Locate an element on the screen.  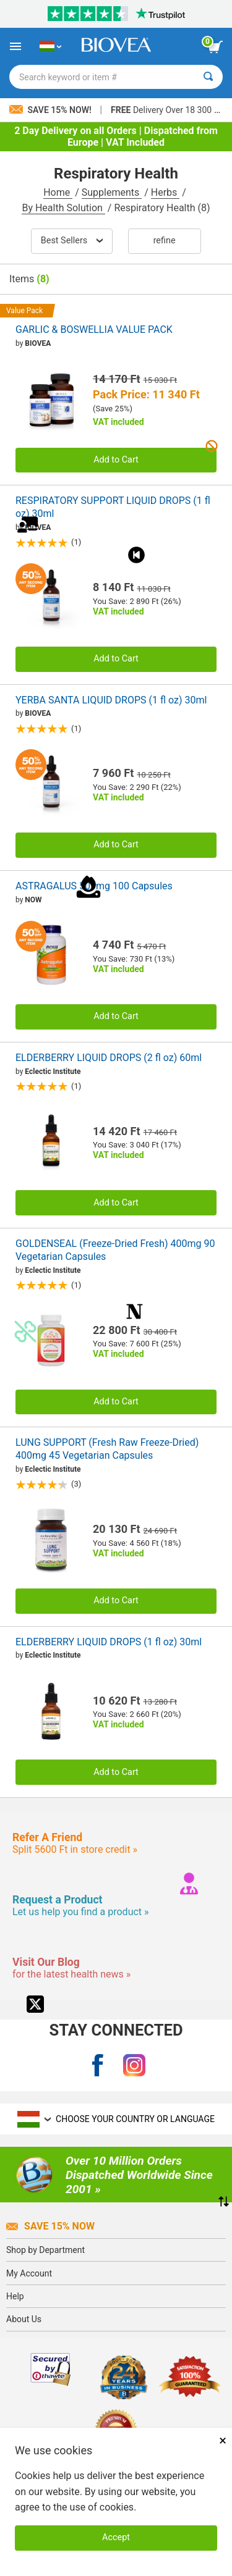
skip to previous track is located at coordinates (136, 555).